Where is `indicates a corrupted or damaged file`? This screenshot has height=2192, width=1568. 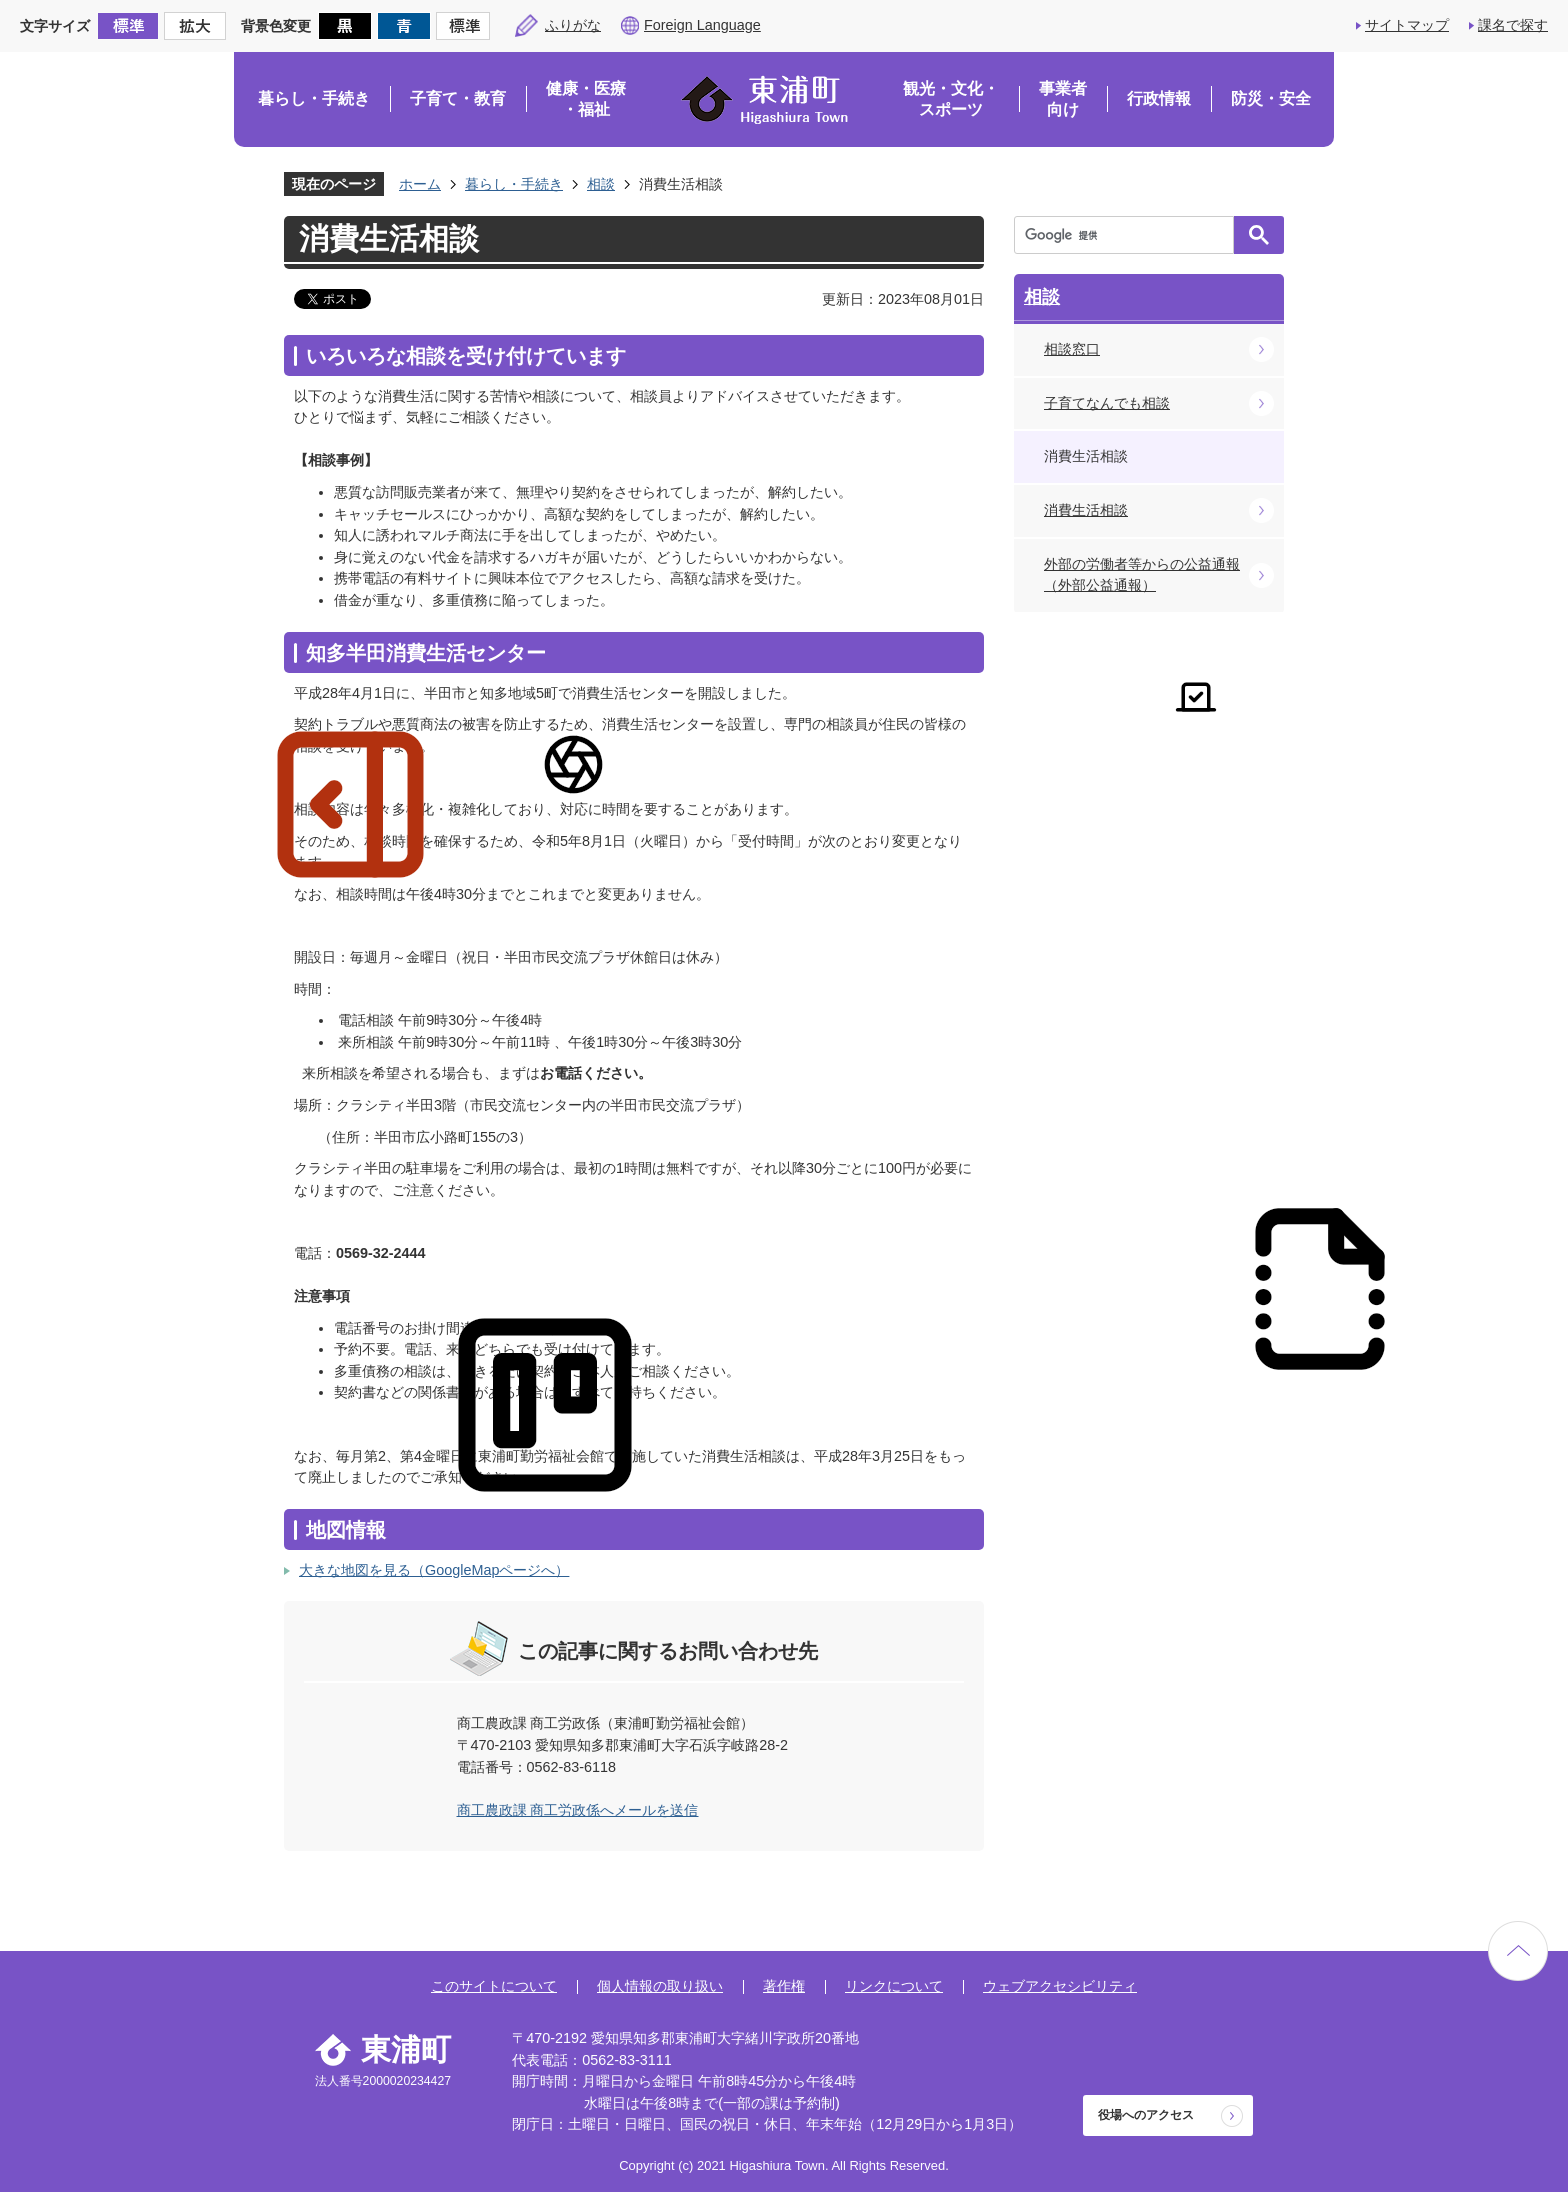
indicates a corrupted or damaged file is located at coordinates (1320, 1289).